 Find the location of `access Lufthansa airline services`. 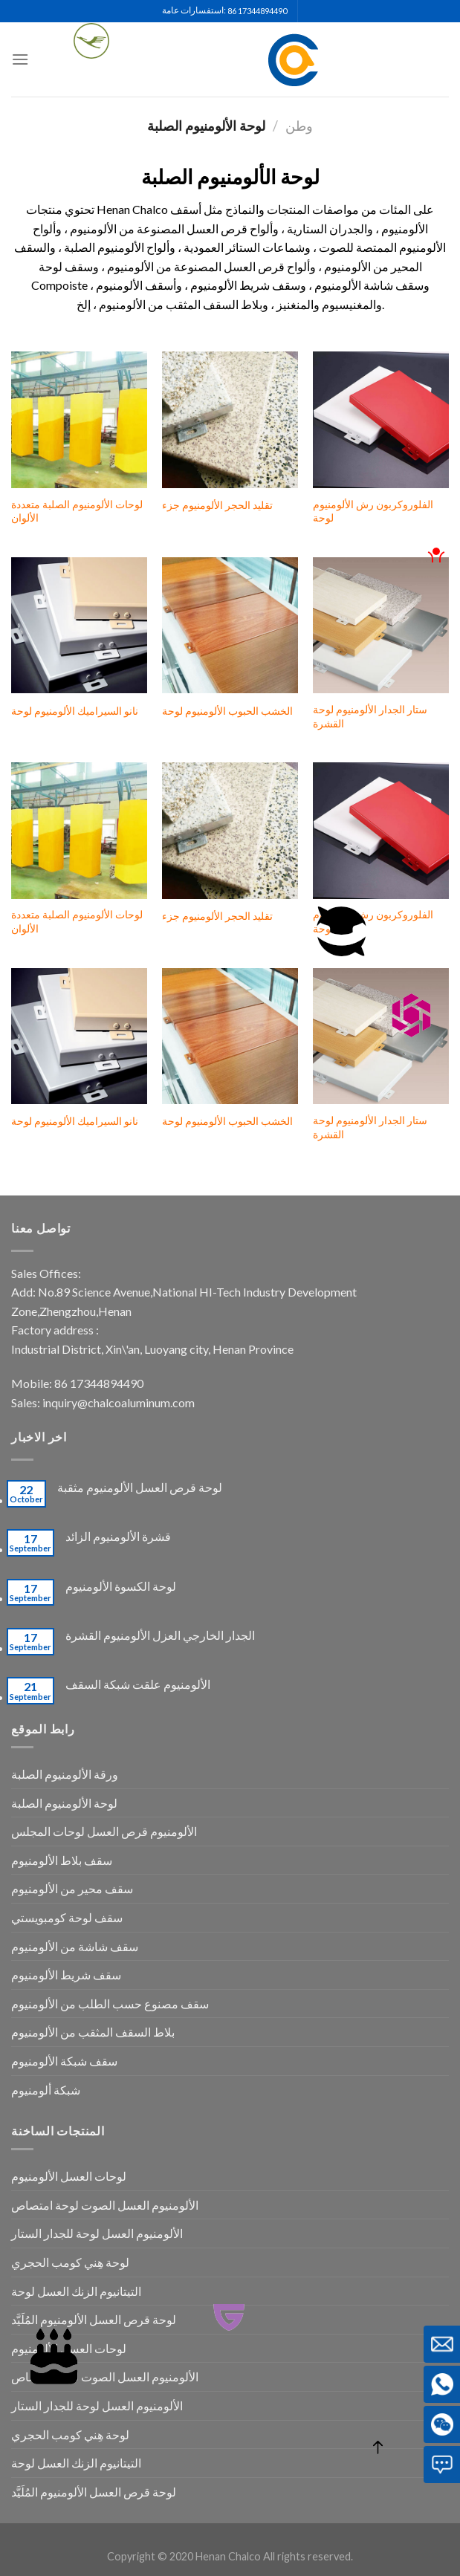

access Lufthansa airline services is located at coordinates (91, 41).